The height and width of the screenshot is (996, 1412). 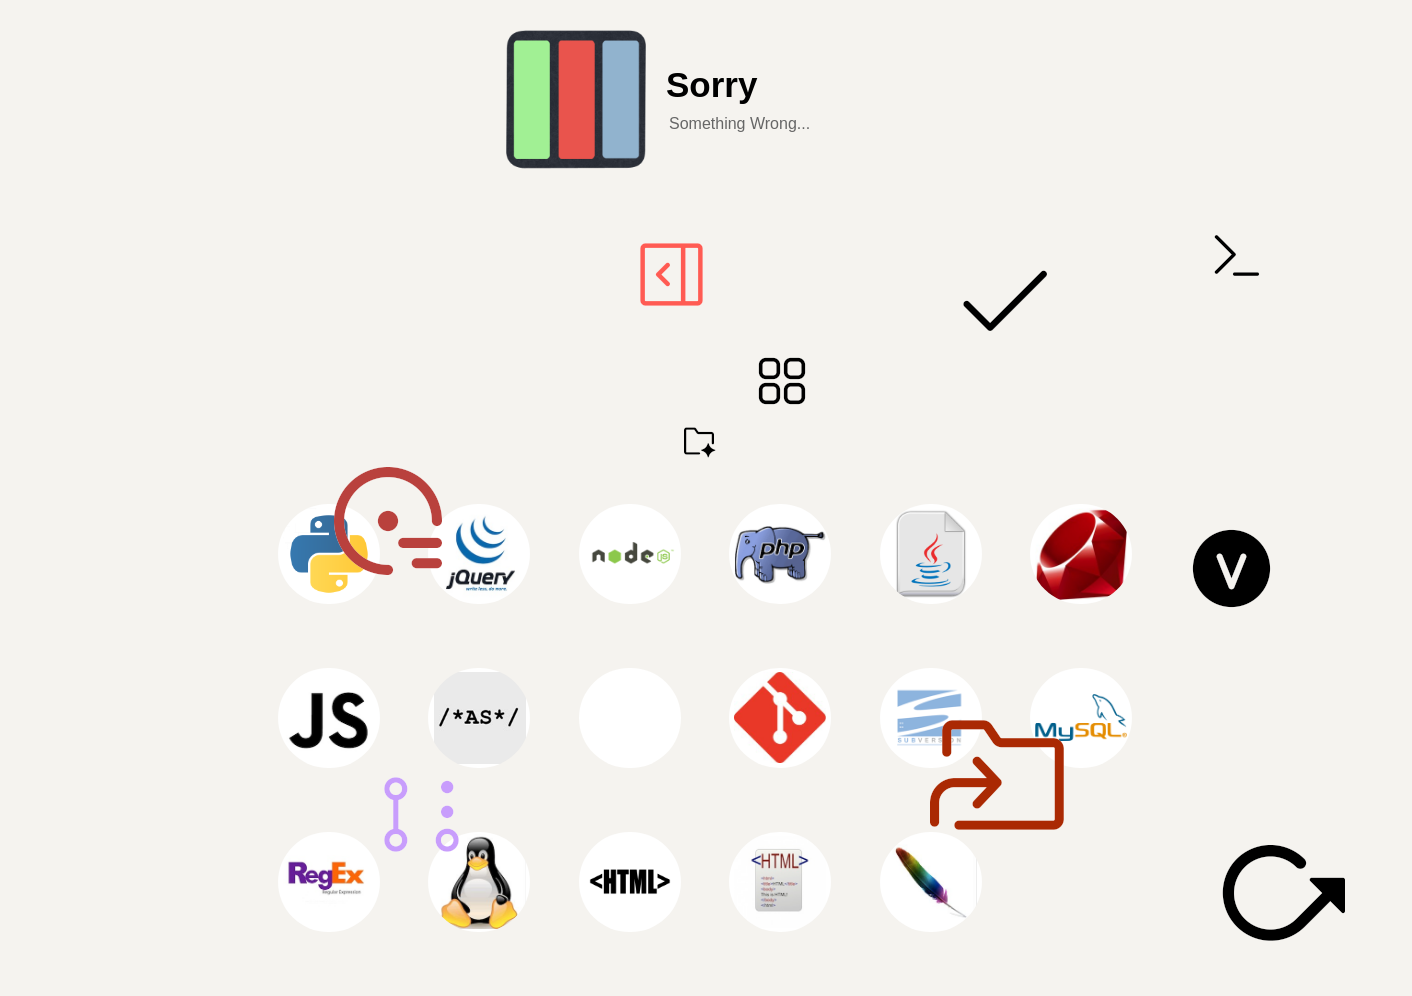 What do you see at coordinates (1003, 297) in the screenshot?
I see `confirm or submit an action` at bounding box center [1003, 297].